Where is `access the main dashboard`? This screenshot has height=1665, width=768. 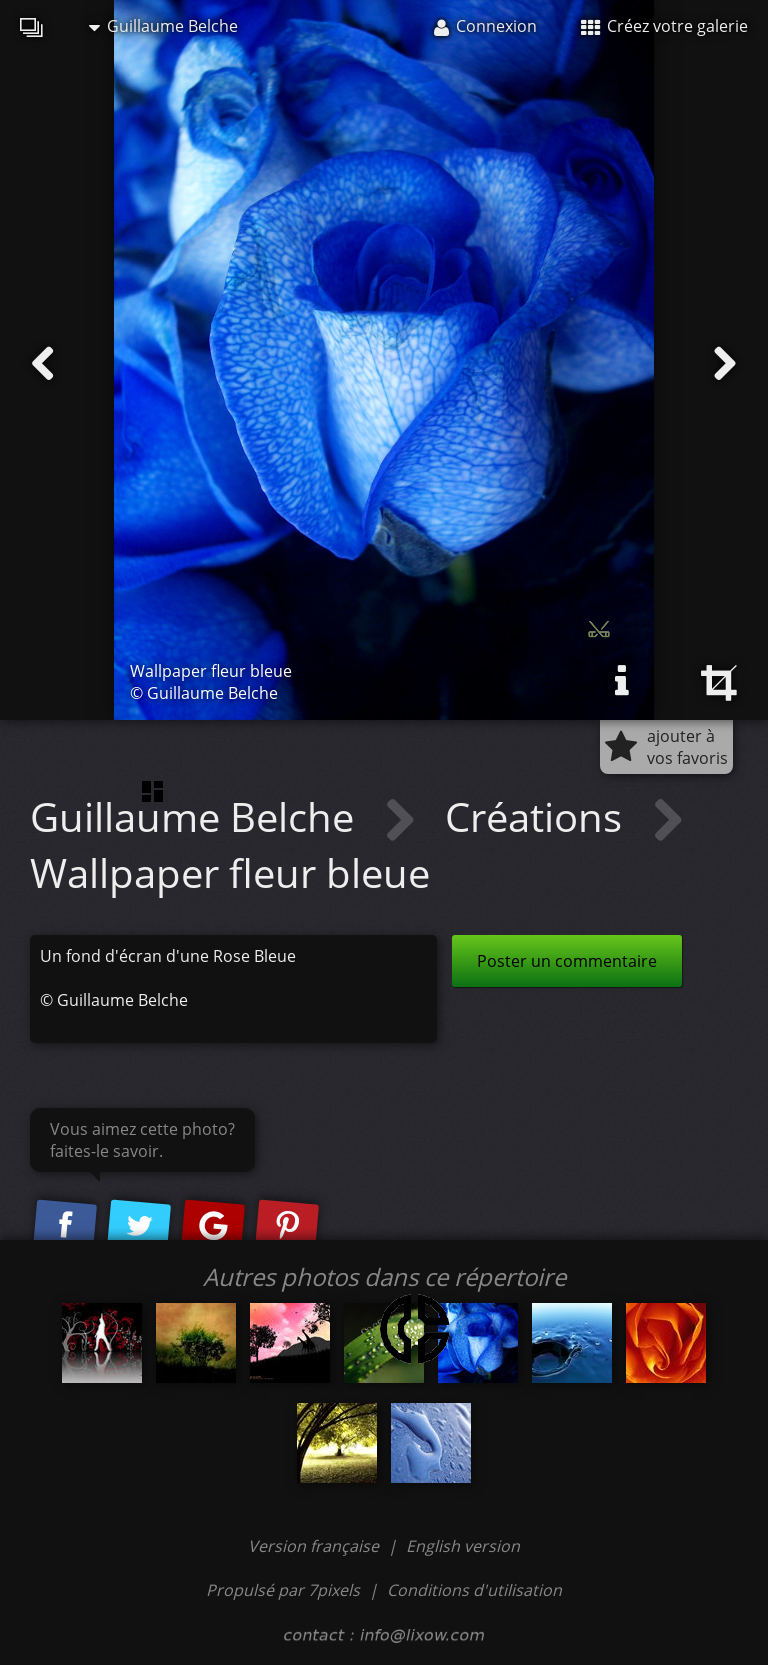 access the main dashboard is located at coordinates (152, 791).